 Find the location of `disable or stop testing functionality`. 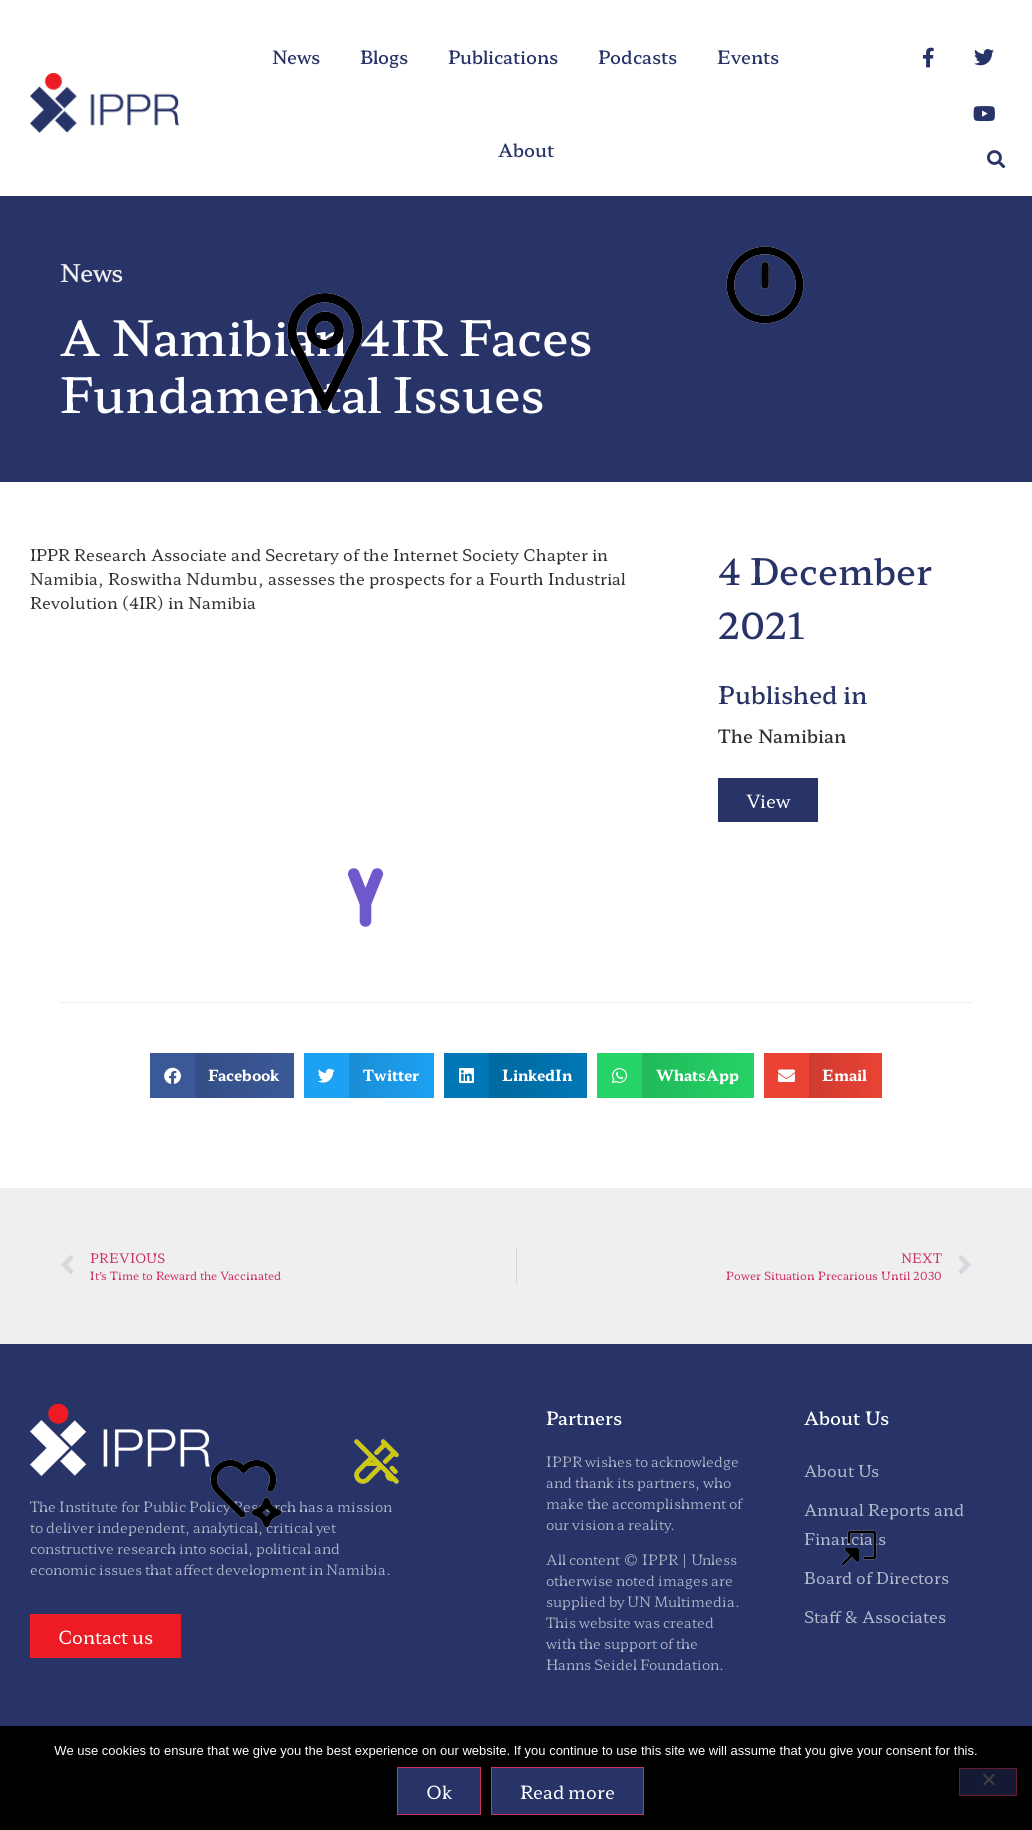

disable or stop testing functionality is located at coordinates (376, 1461).